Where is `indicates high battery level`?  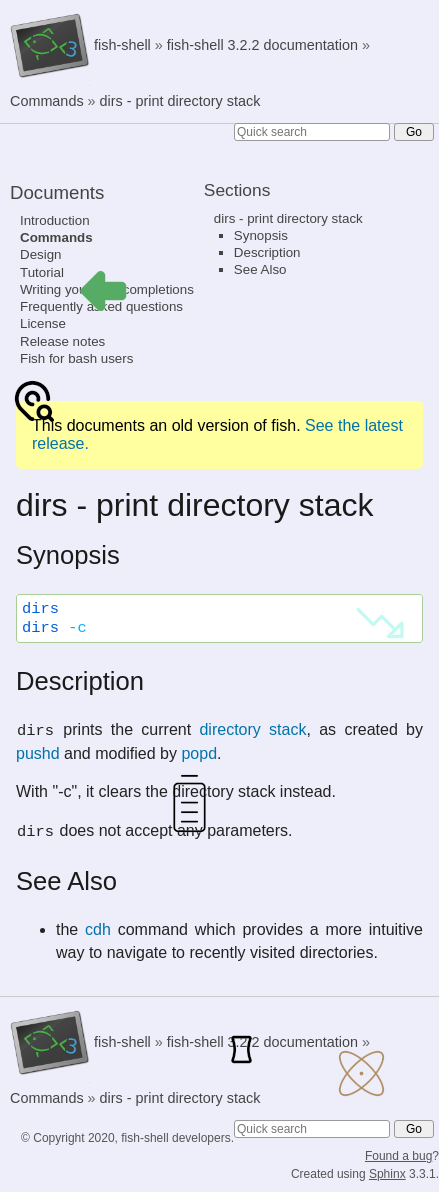 indicates high battery level is located at coordinates (189, 804).